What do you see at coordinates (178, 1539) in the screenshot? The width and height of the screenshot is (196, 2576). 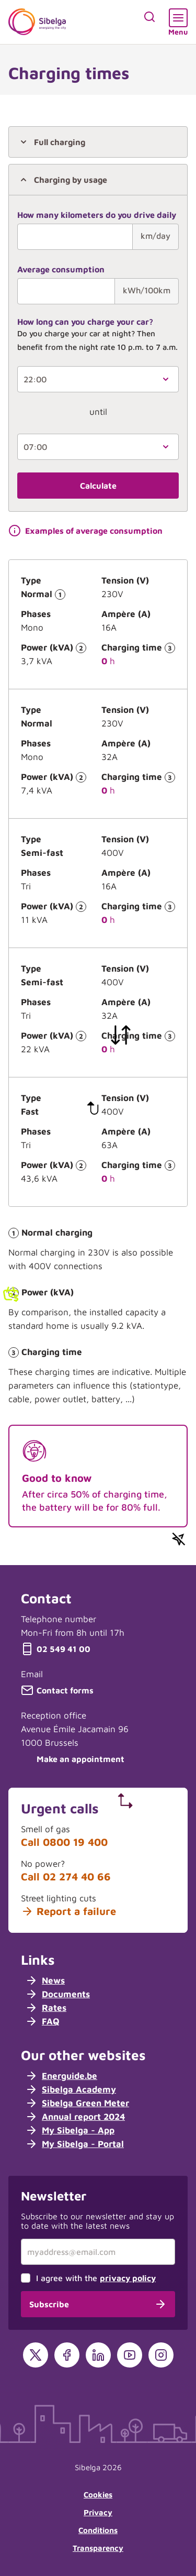 I see `location sharing is disabled` at bounding box center [178, 1539].